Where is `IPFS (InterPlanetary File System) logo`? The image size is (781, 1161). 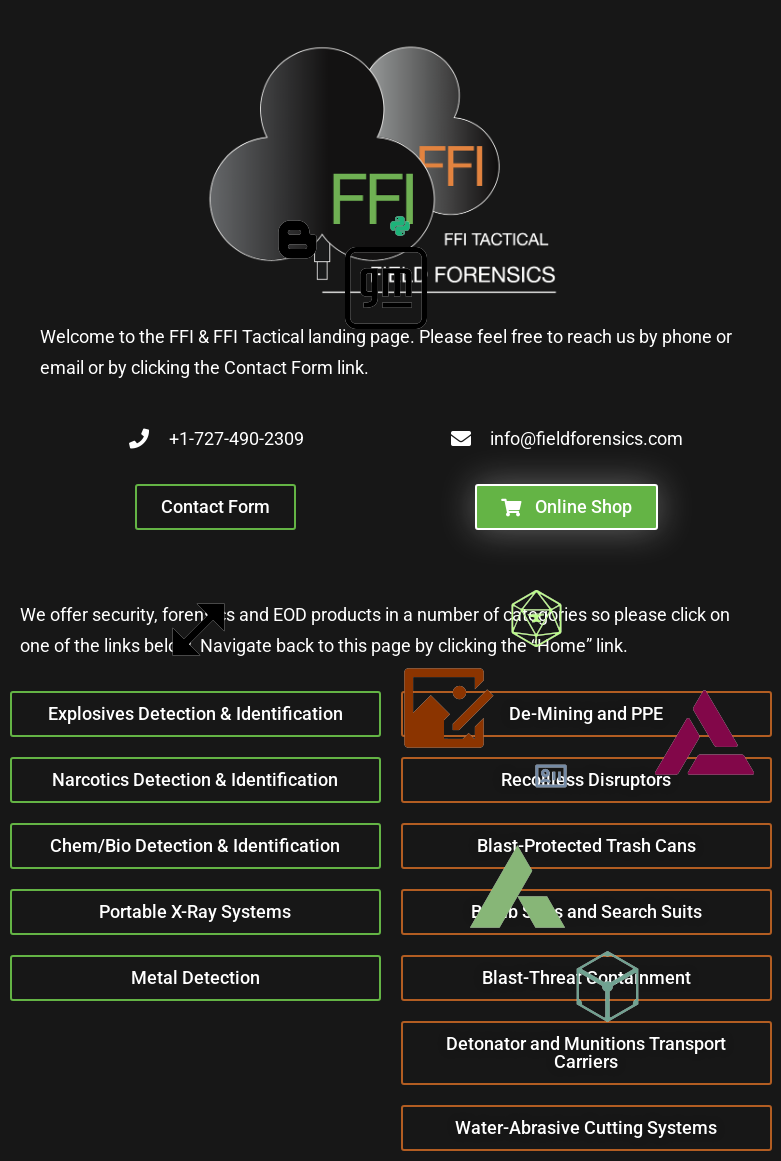
IPFS (InterPlanetary File System) logo is located at coordinates (607, 986).